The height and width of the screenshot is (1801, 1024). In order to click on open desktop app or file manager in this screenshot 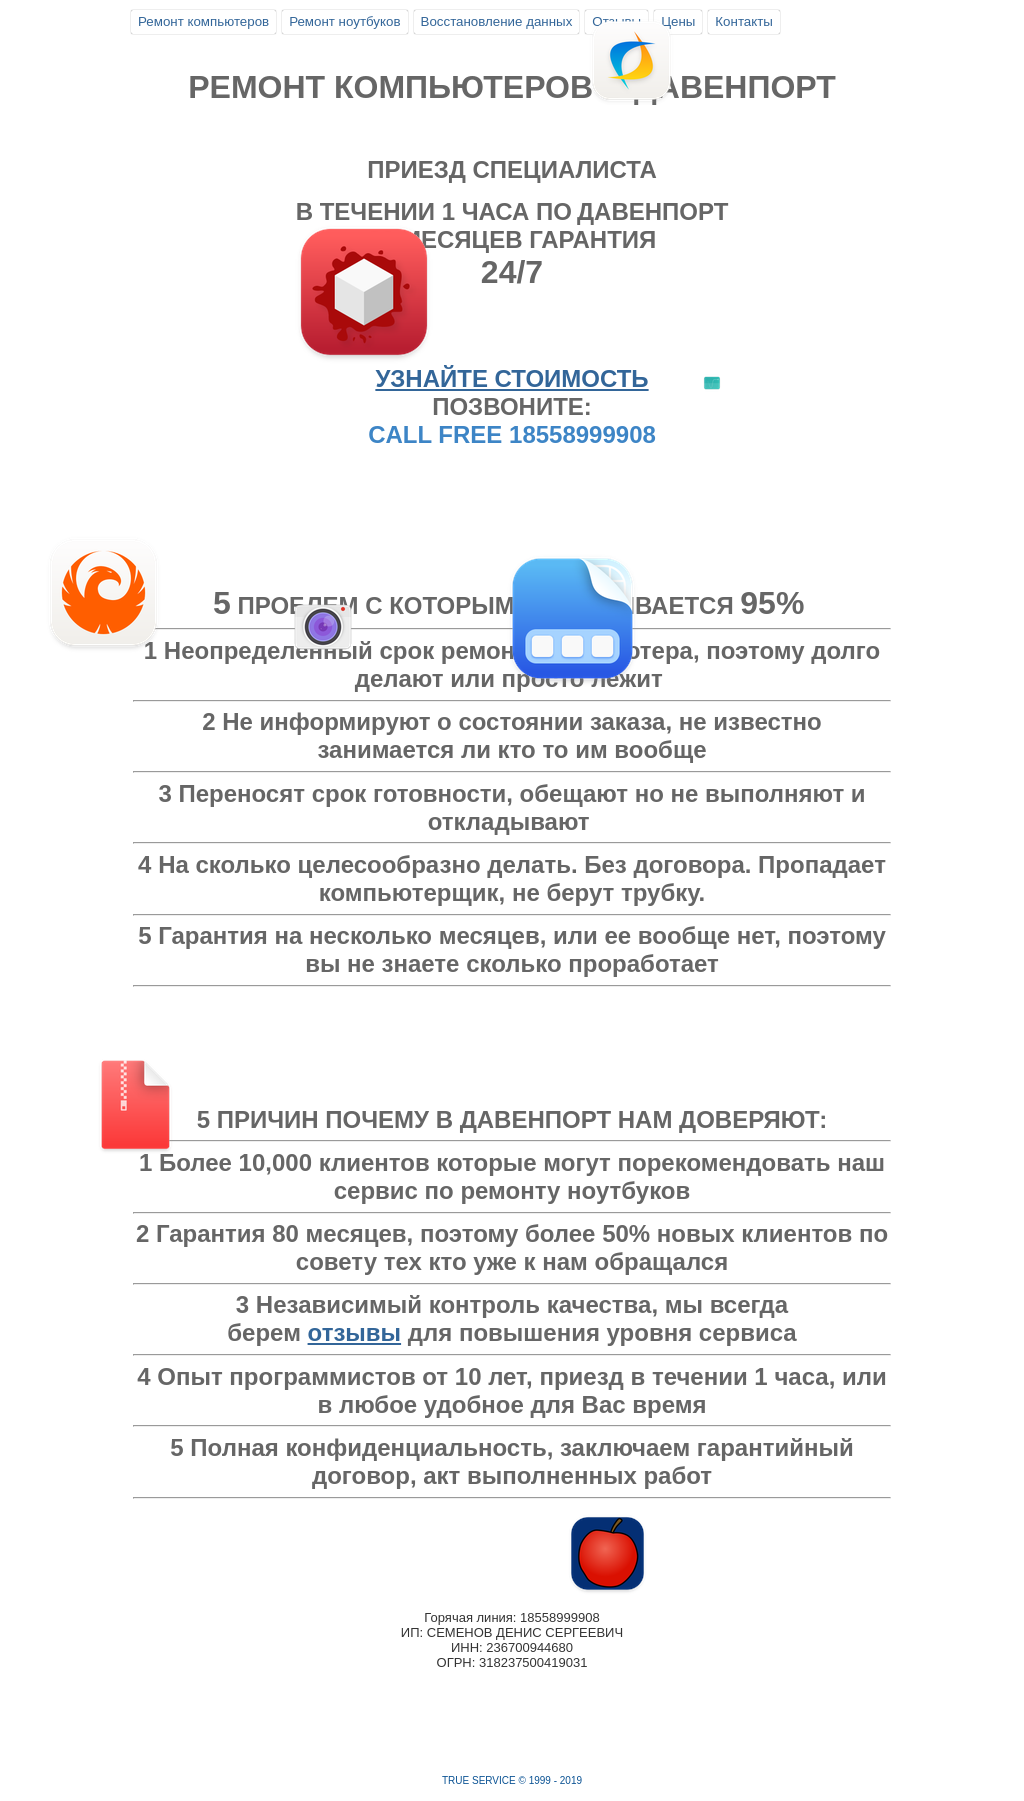, I will do `click(572, 618)`.